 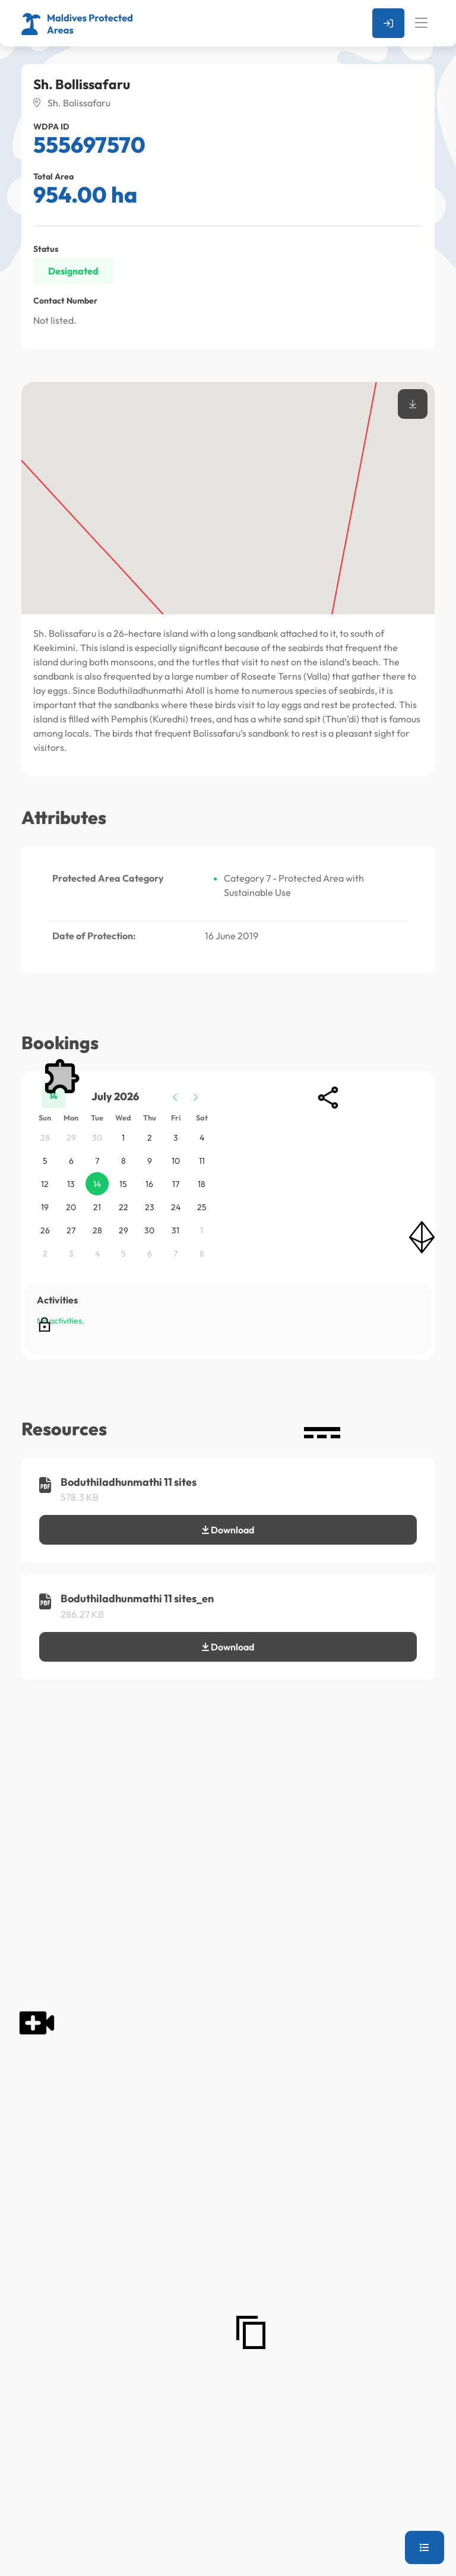 I want to click on hardware power input or connector port, so click(x=323, y=1433).